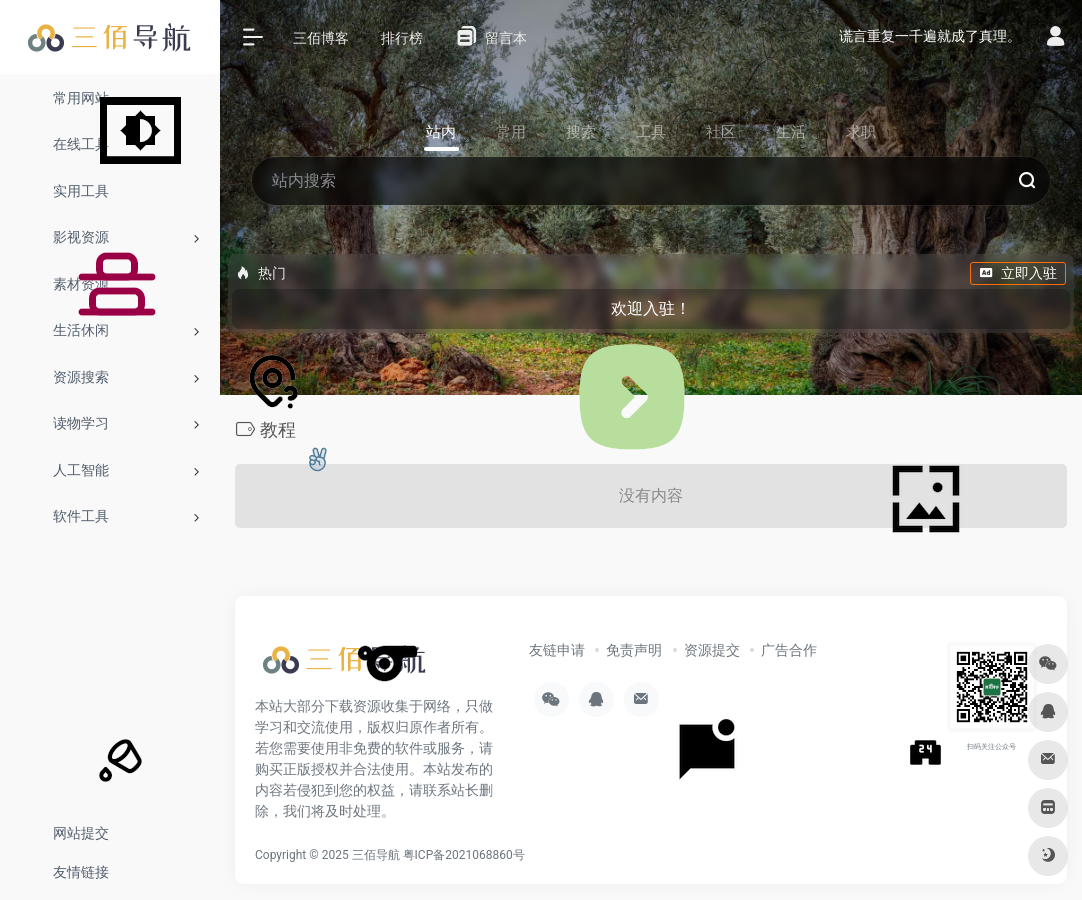 The height and width of the screenshot is (900, 1082). I want to click on align elements to the bottom with equal vertical spacing, so click(117, 284).